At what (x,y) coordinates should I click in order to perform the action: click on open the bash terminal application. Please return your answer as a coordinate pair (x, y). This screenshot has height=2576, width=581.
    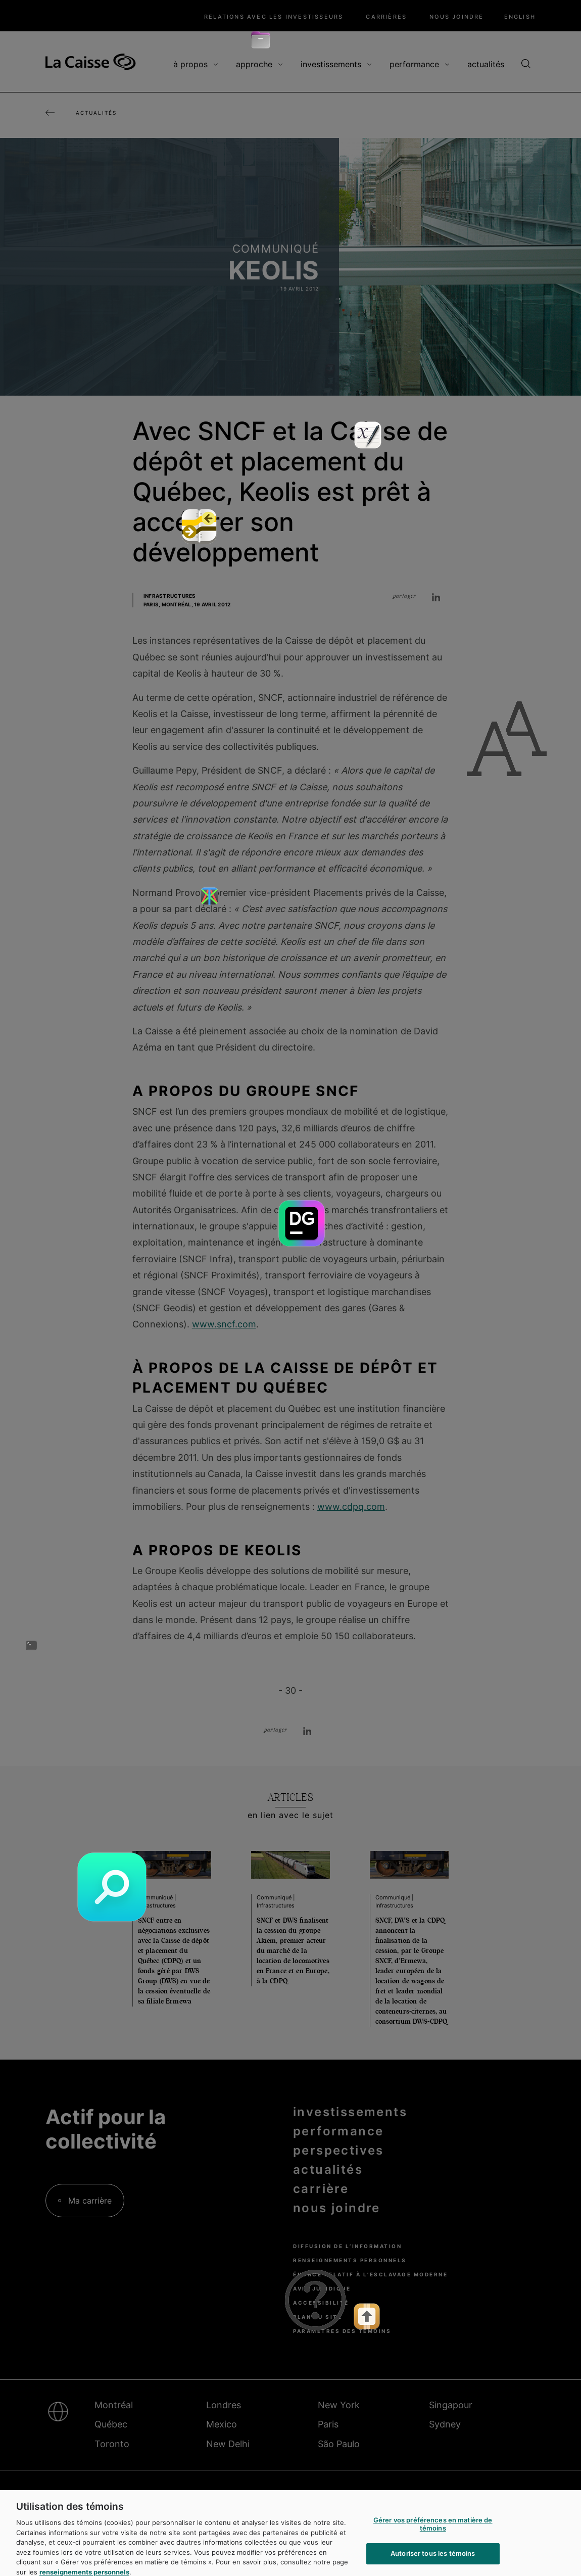
    Looking at the image, I should click on (31, 1645).